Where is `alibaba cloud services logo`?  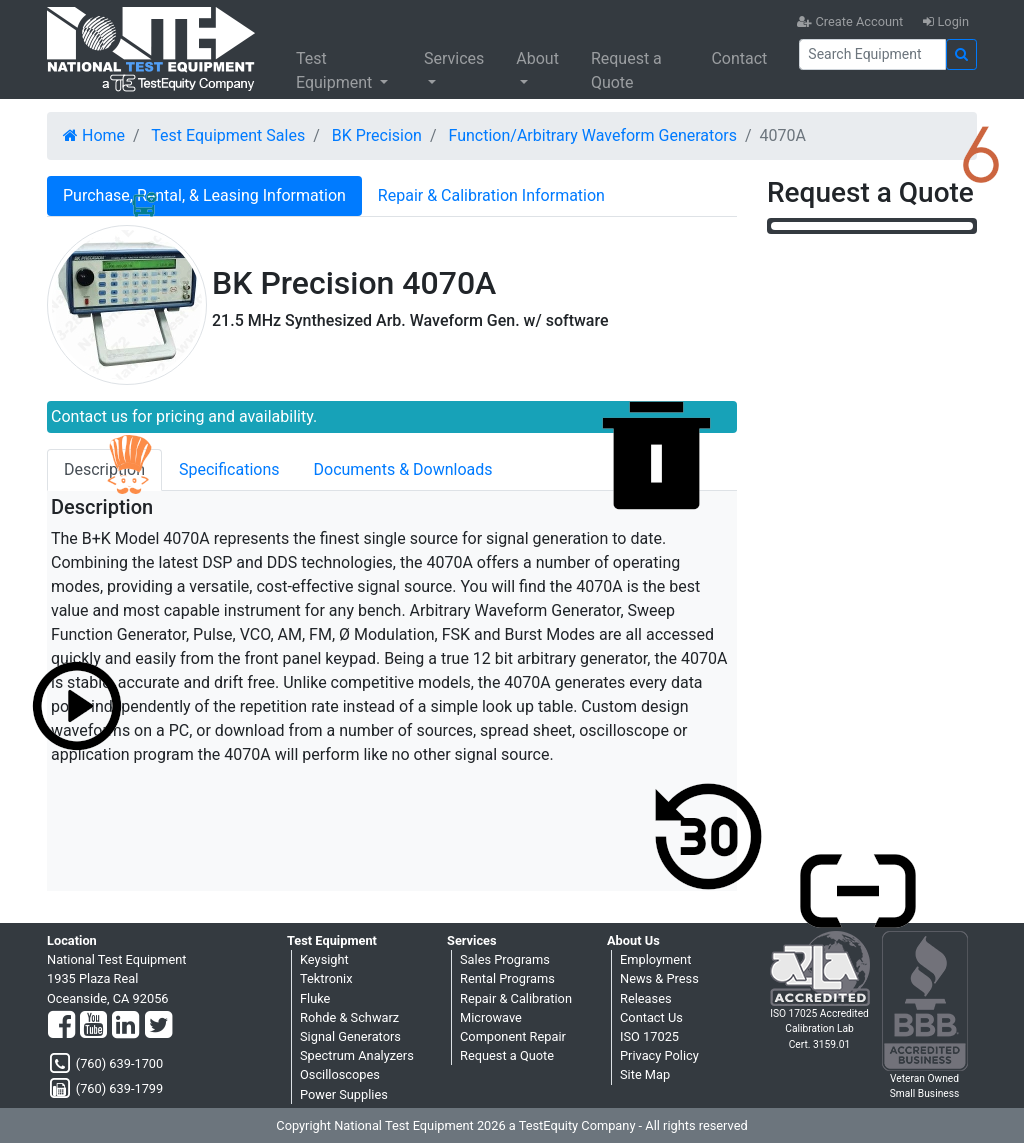
alibaba cloud services logo is located at coordinates (858, 891).